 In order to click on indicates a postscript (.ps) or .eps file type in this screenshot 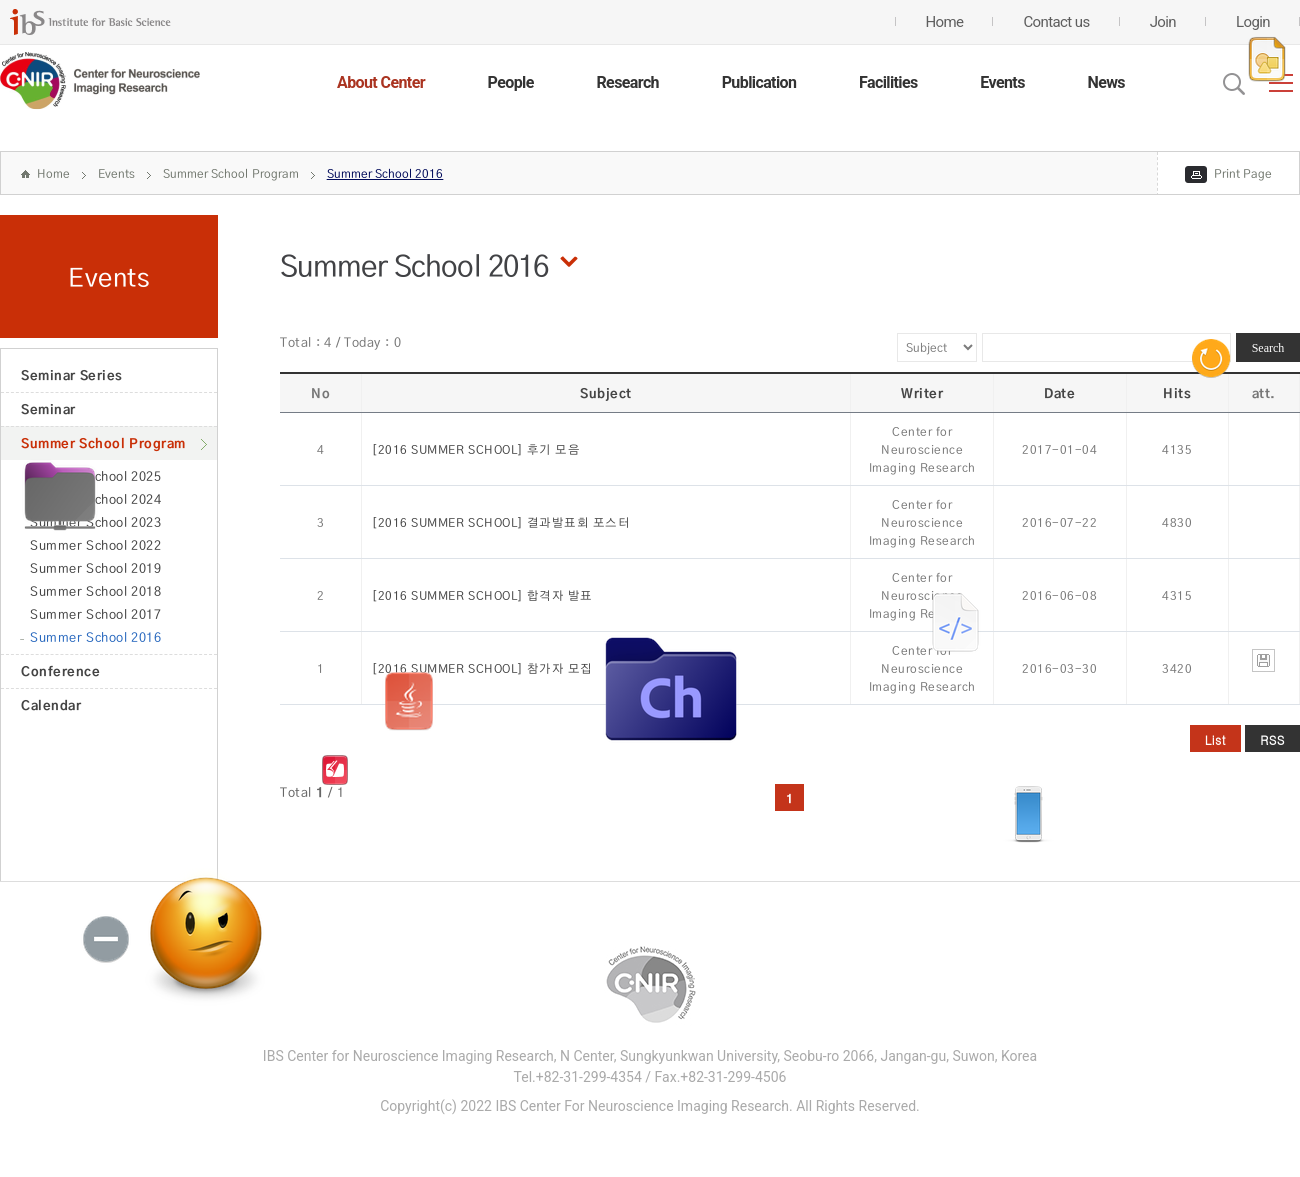, I will do `click(335, 770)`.